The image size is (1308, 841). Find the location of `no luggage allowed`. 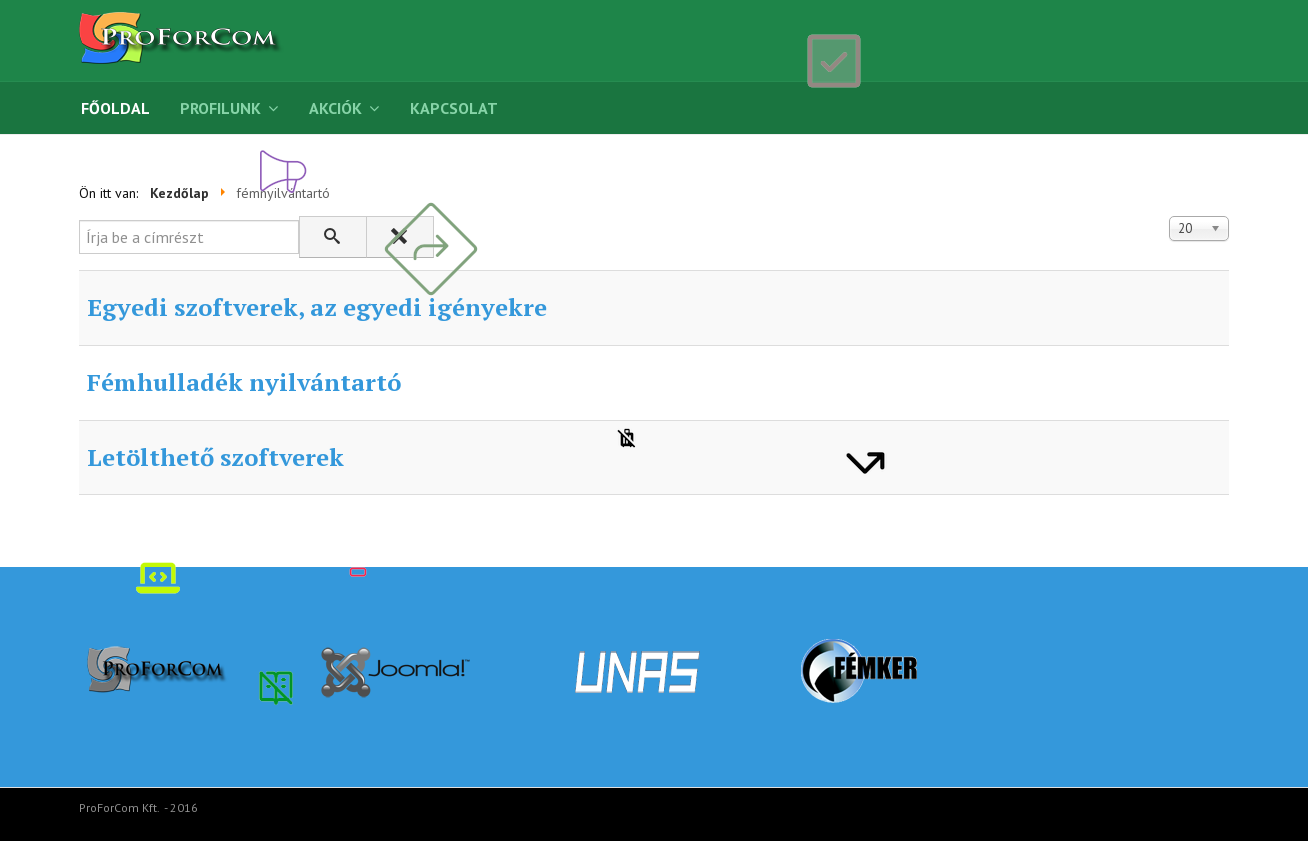

no luggage allowed is located at coordinates (627, 438).